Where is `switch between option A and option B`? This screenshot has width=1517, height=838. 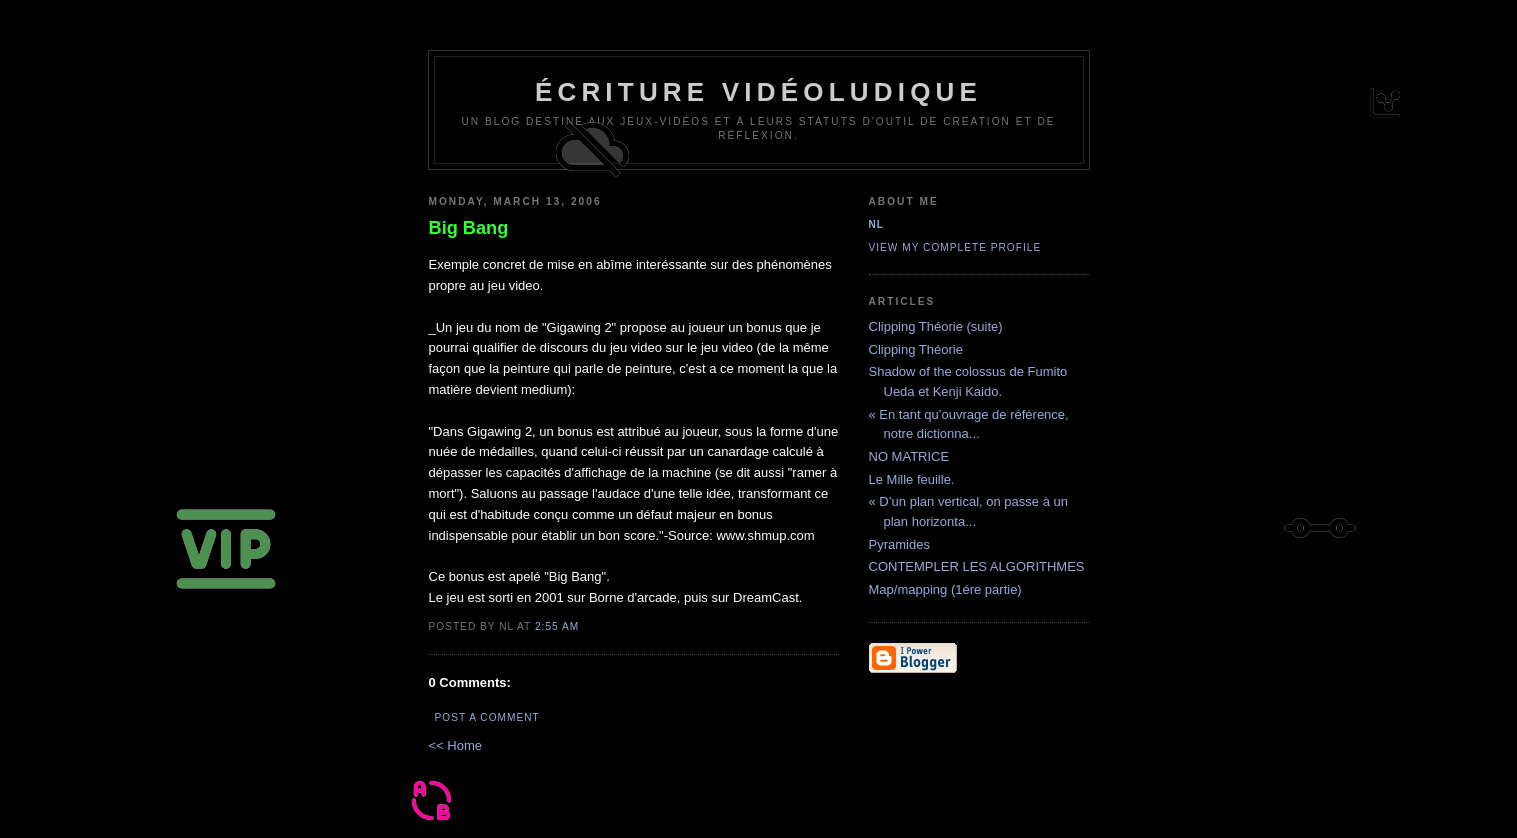 switch between option A and option B is located at coordinates (431, 800).